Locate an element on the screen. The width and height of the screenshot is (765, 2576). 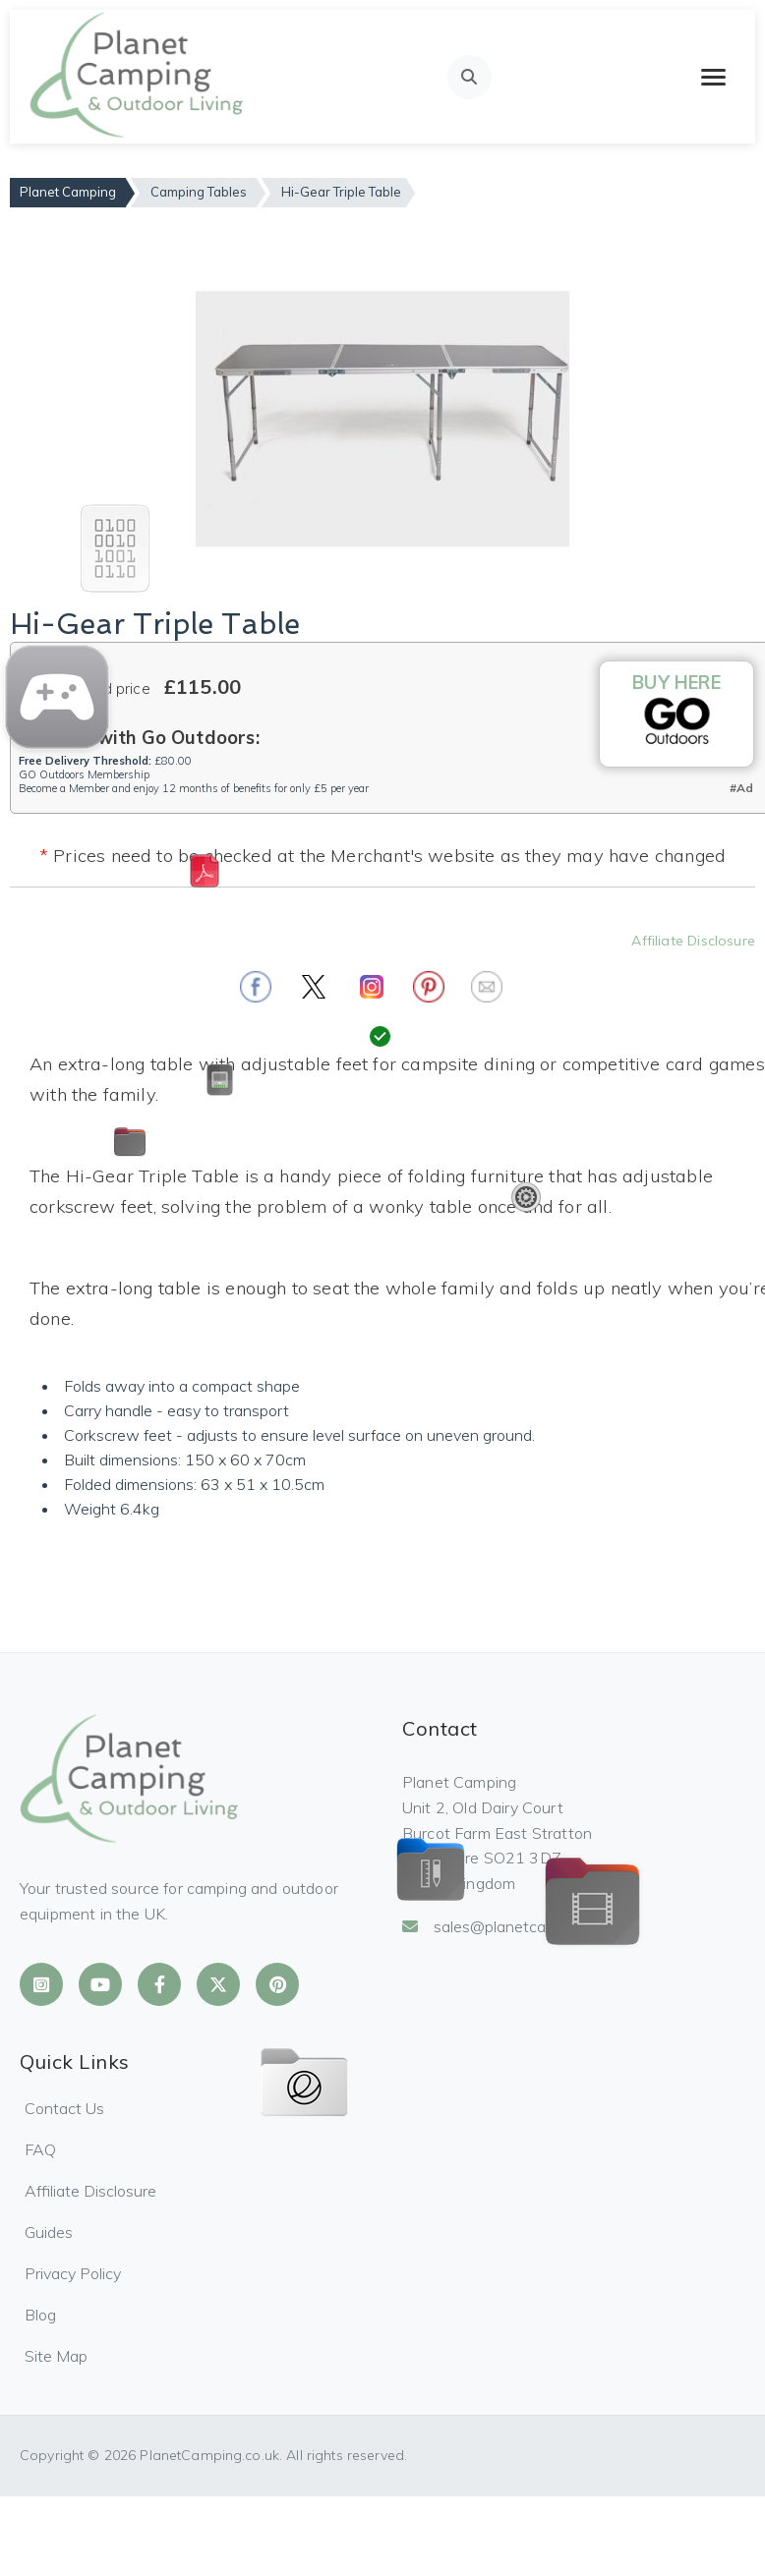
open templates folder is located at coordinates (431, 1869).